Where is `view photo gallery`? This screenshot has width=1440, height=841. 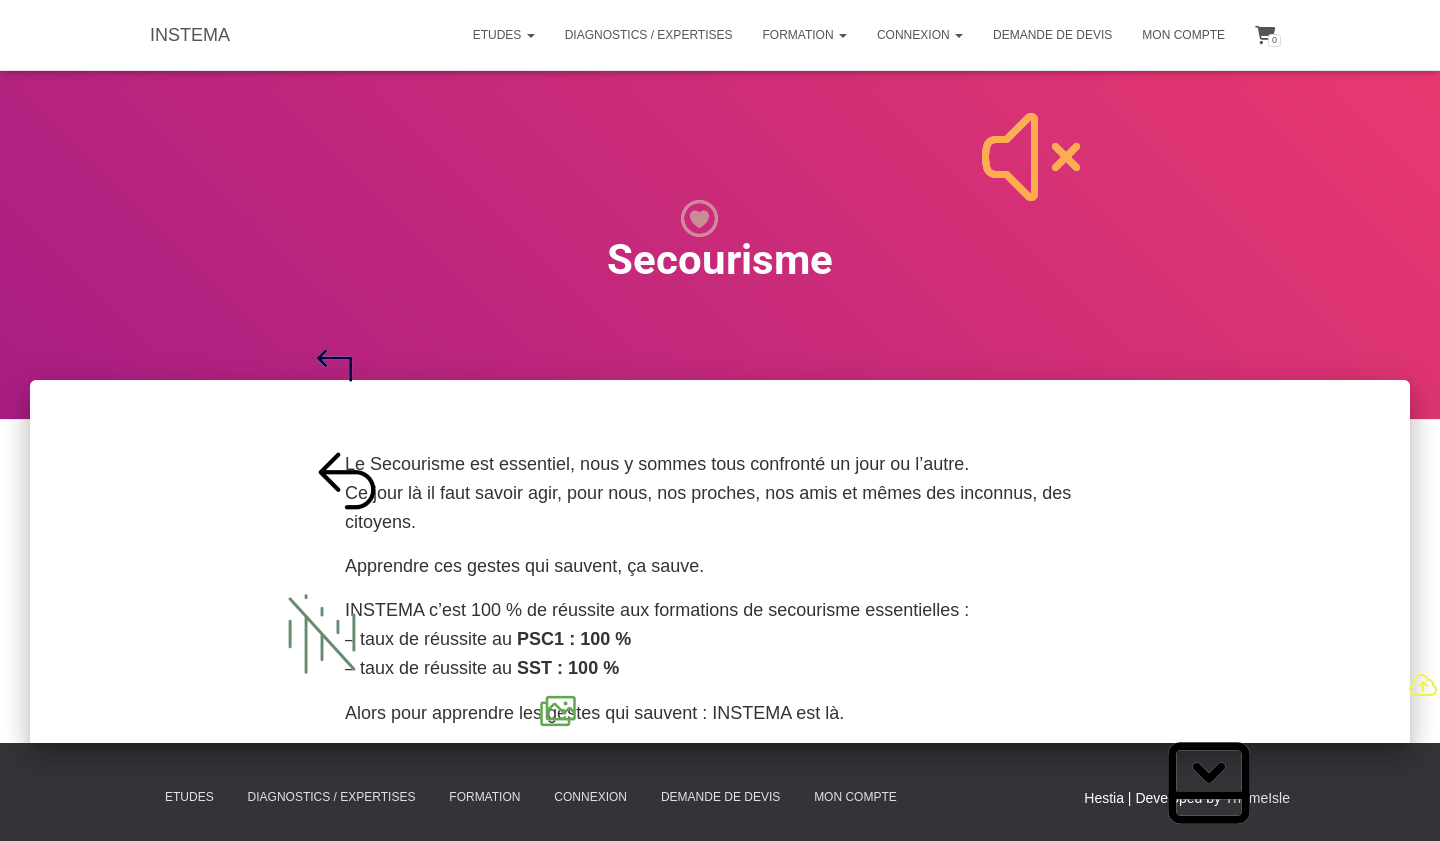
view photo gallery is located at coordinates (558, 711).